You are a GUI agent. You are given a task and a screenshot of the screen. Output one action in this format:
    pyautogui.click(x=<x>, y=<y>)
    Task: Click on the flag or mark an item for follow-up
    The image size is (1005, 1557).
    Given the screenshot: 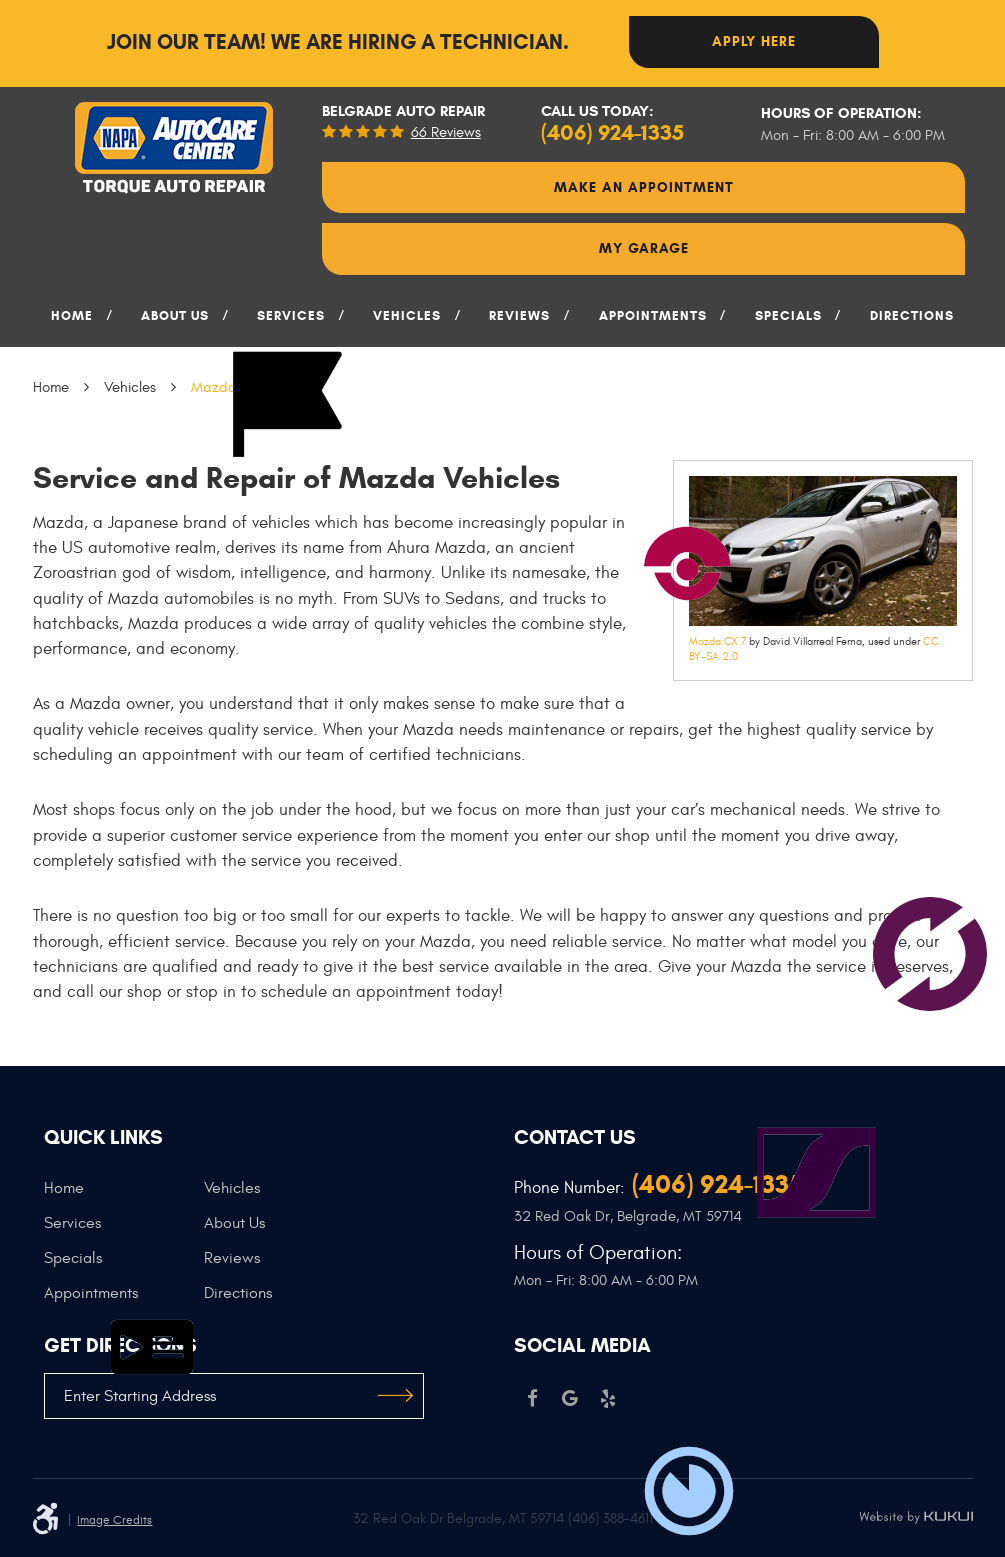 What is the action you would take?
    pyautogui.click(x=288, y=401)
    